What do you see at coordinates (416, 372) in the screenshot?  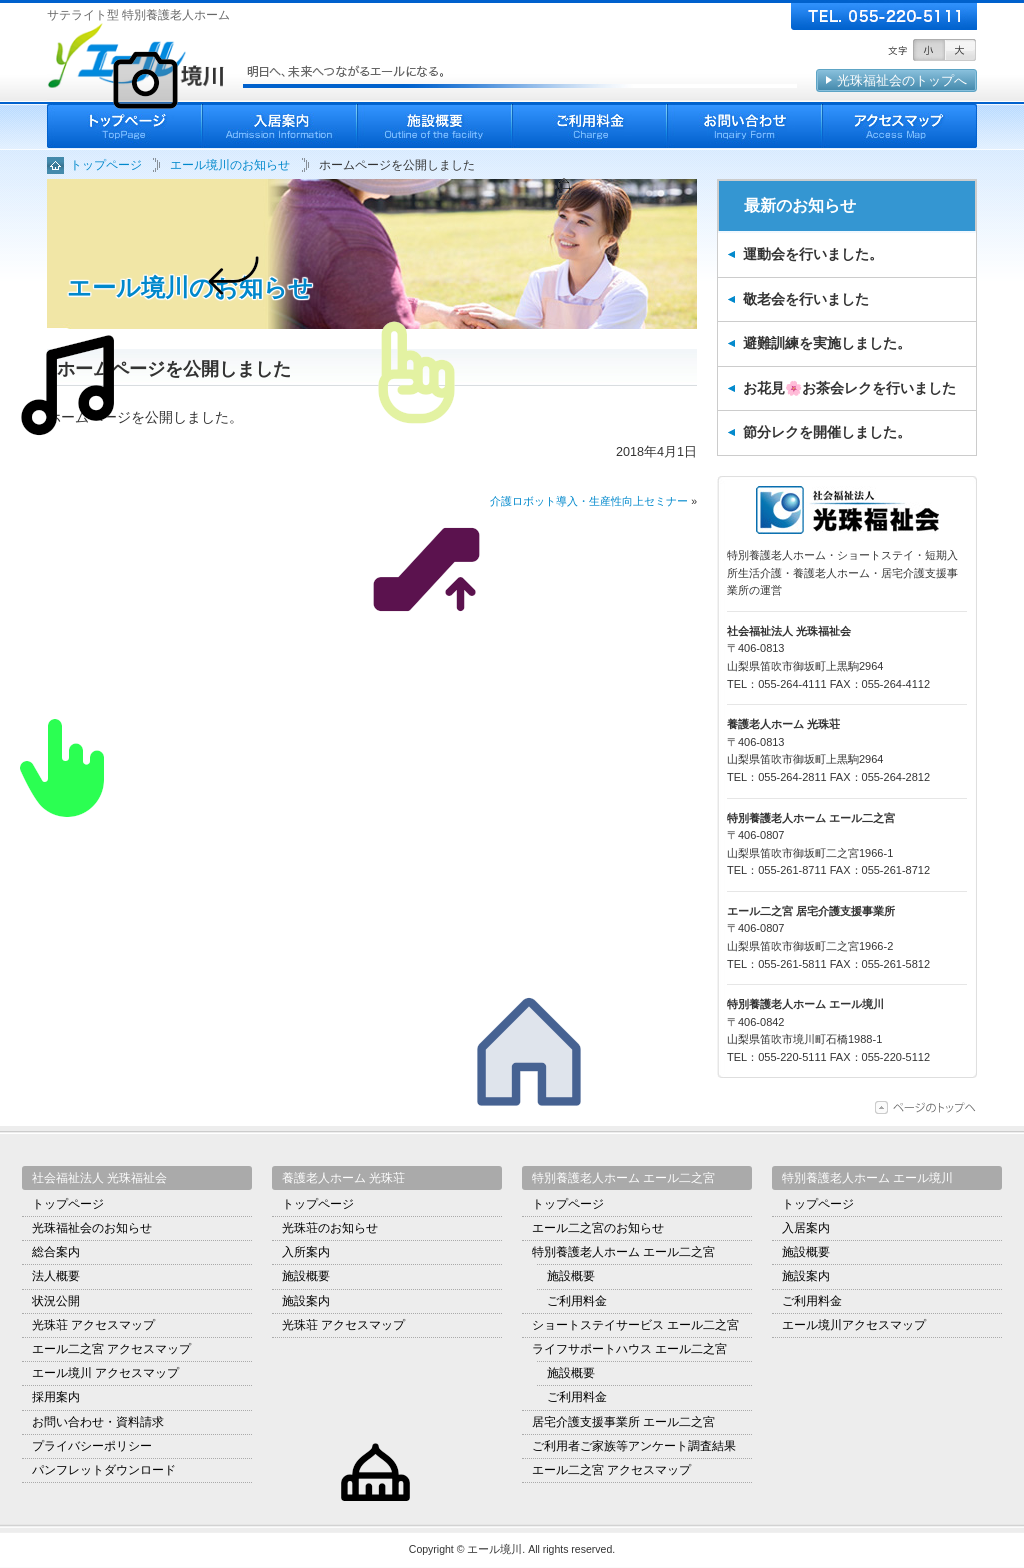 I see `tap to select or indicate something` at bounding box center [416, 372].